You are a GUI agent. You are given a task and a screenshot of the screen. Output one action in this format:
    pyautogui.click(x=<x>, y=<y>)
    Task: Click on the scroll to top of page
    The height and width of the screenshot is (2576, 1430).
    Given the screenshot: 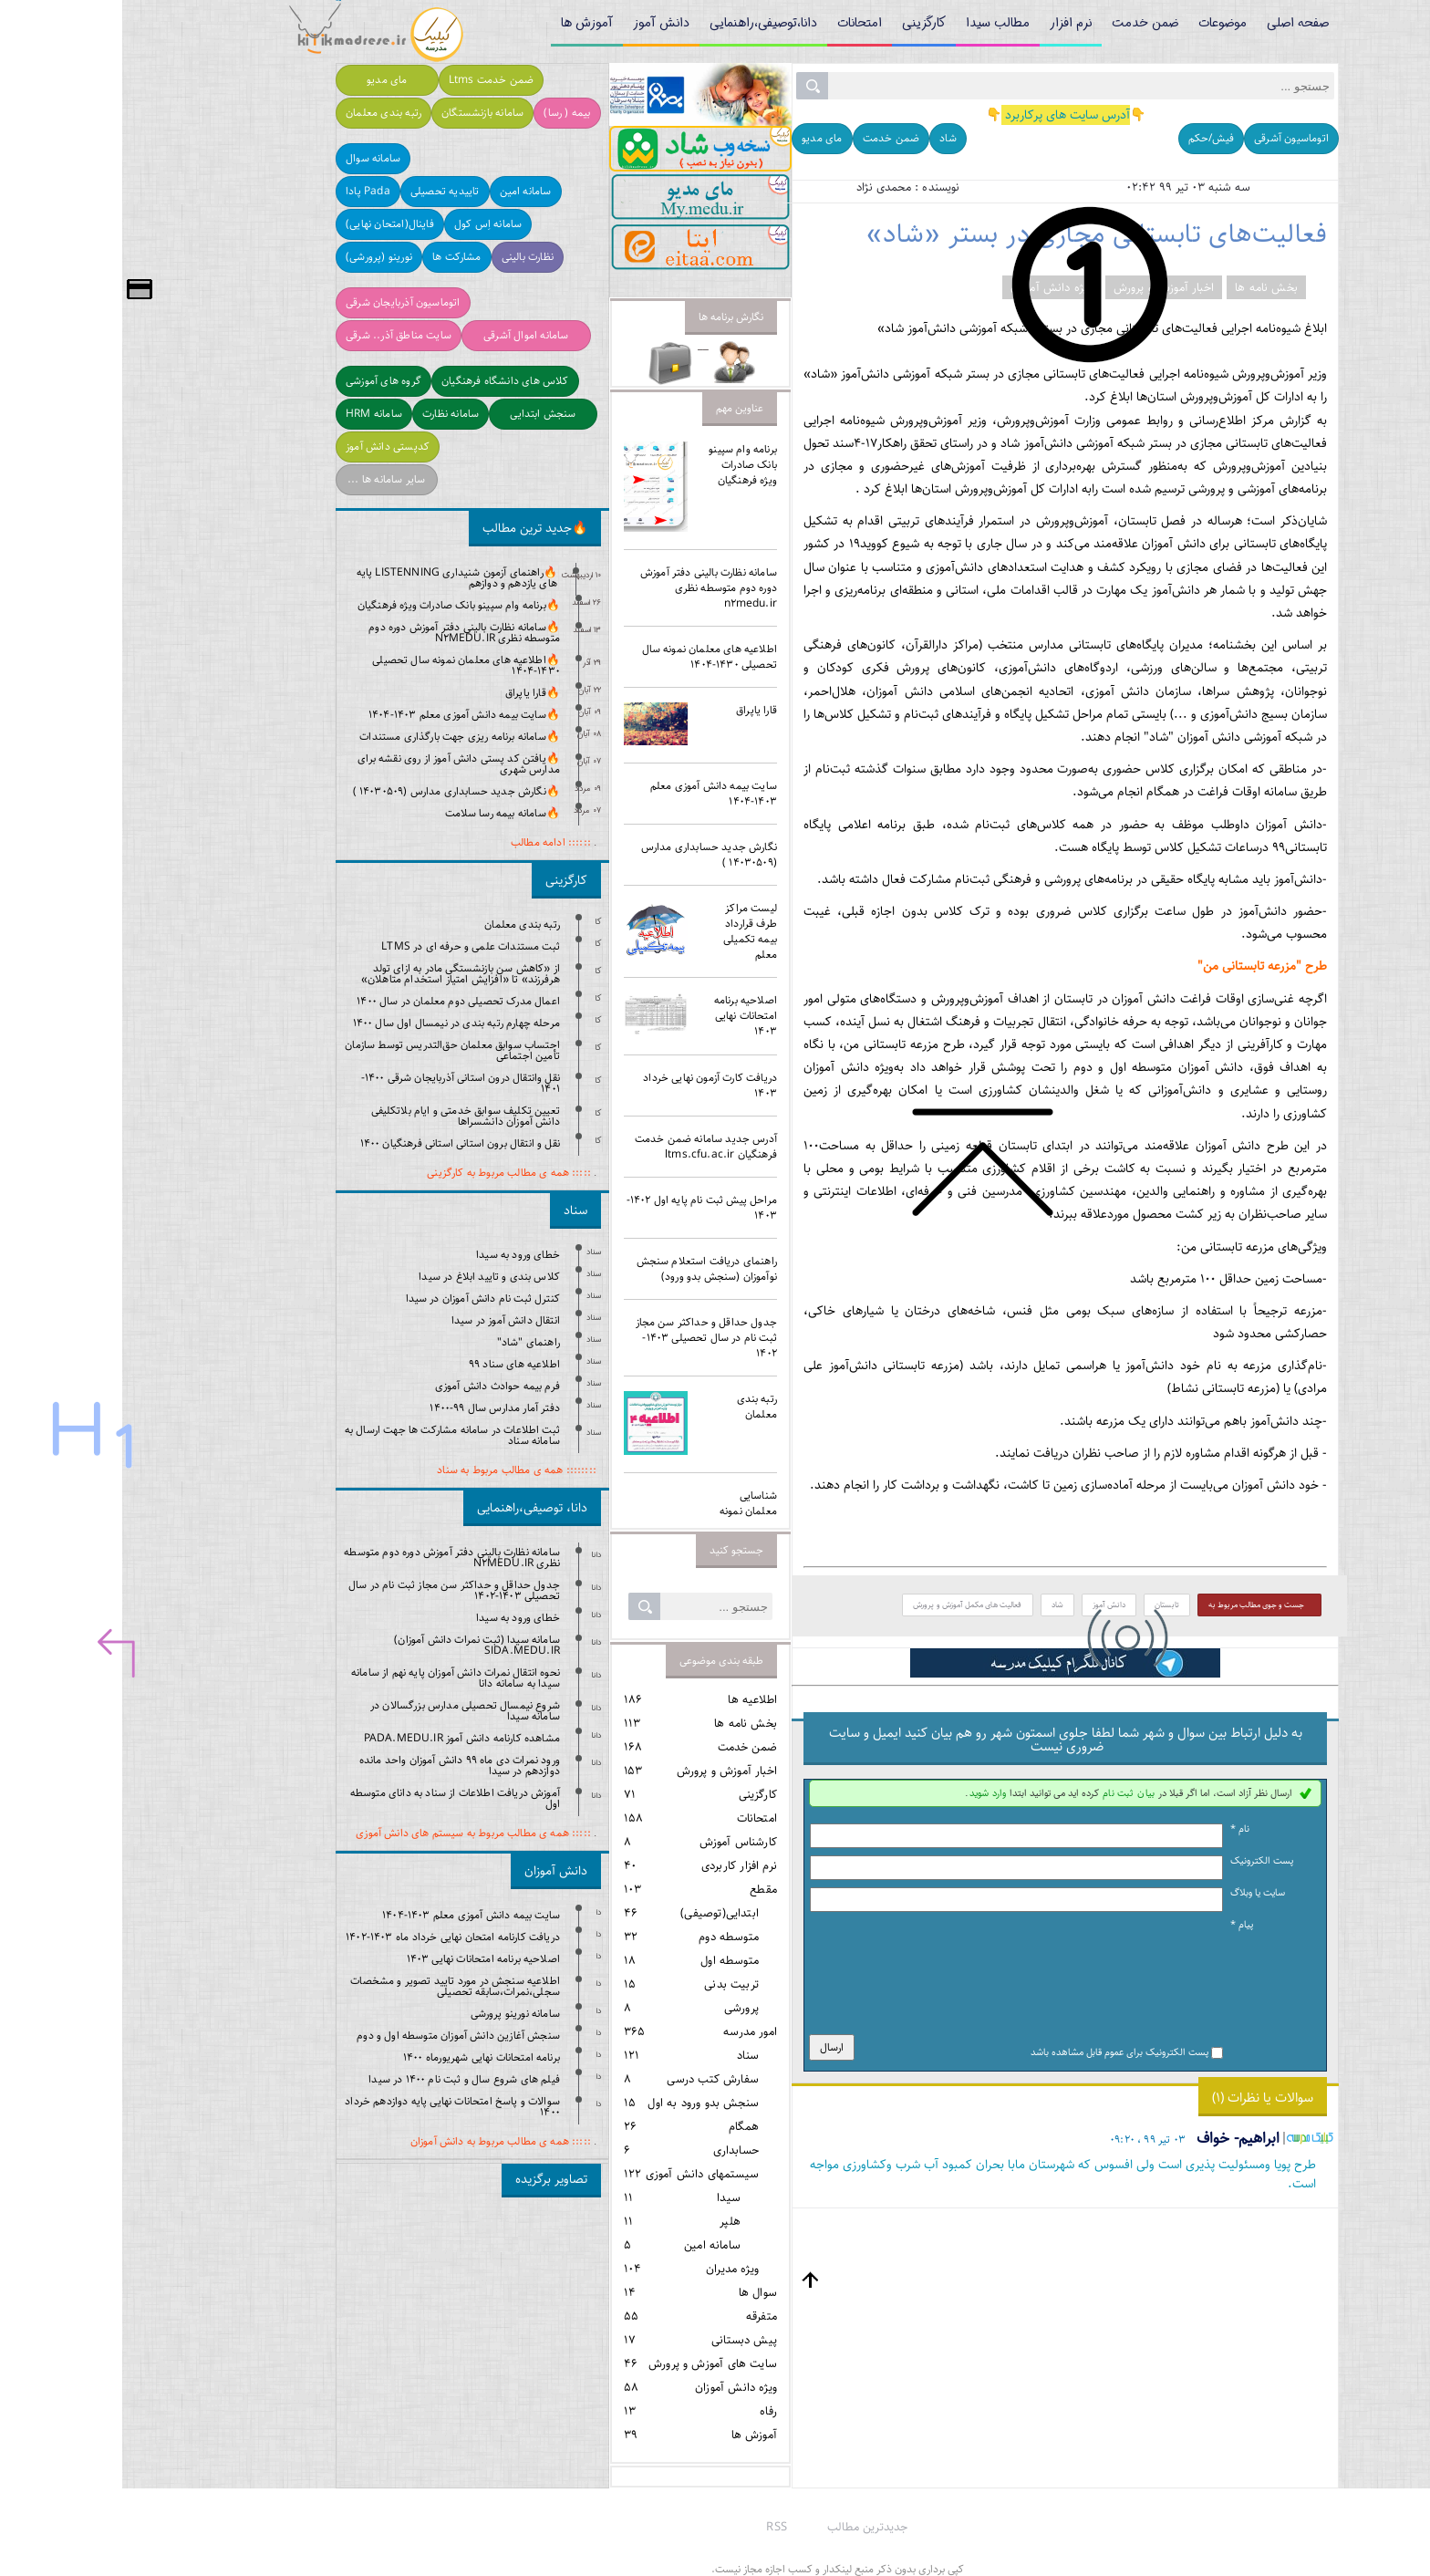 What is the action you would take?
    pyautogui.click(x=810, y=2280)
    